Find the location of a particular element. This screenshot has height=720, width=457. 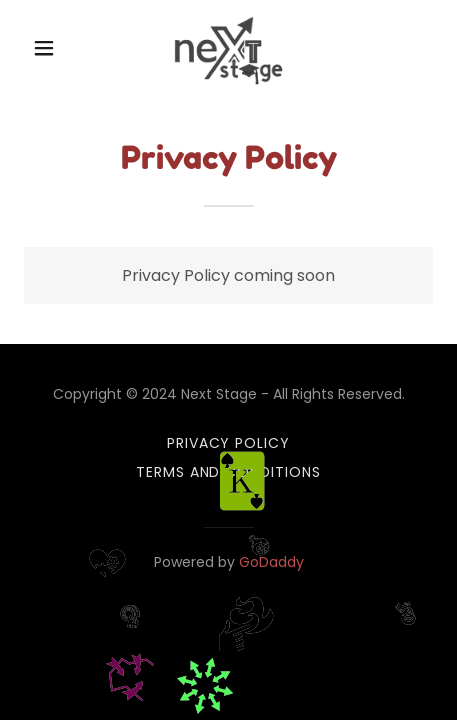

indicates a mind-altering or confusion status effect is located at coordinates (130, 616).